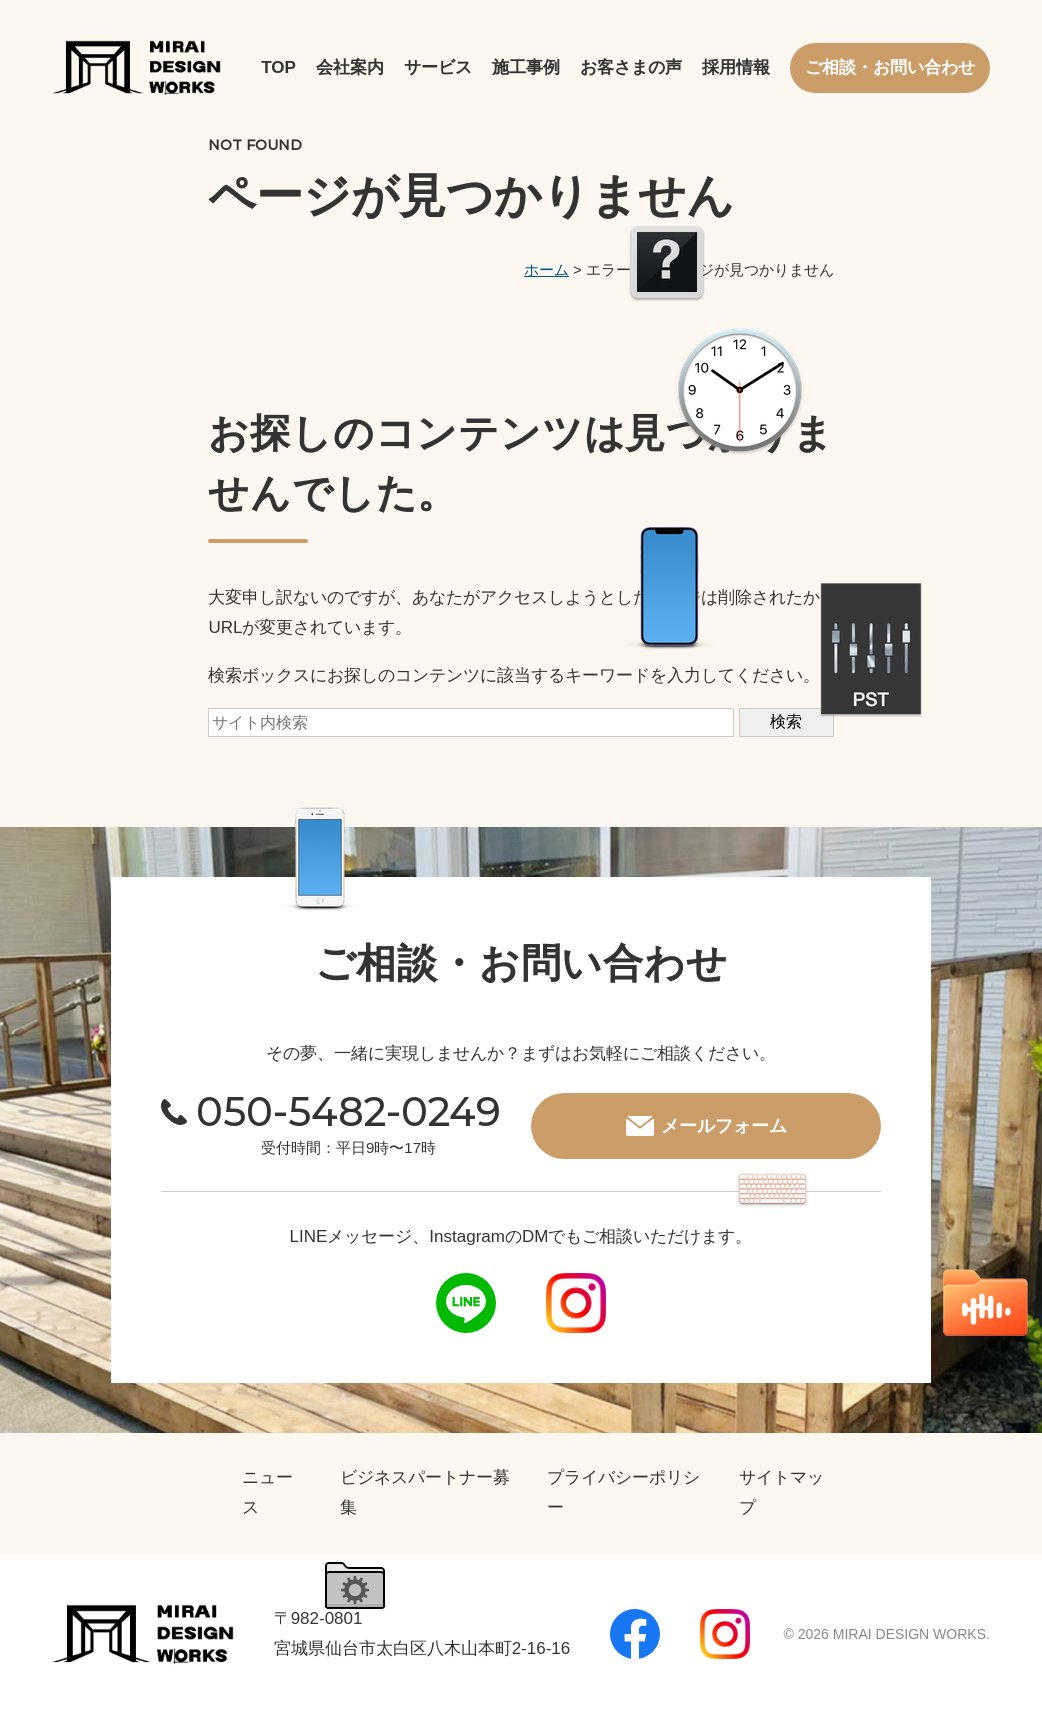 The height and width of the screenshot is (1715, 1042). What do you see at coordinates (355, 1585) in the screenshot?
I see `access smart folder with automated mail rules` at bounding box center [355, 1585].